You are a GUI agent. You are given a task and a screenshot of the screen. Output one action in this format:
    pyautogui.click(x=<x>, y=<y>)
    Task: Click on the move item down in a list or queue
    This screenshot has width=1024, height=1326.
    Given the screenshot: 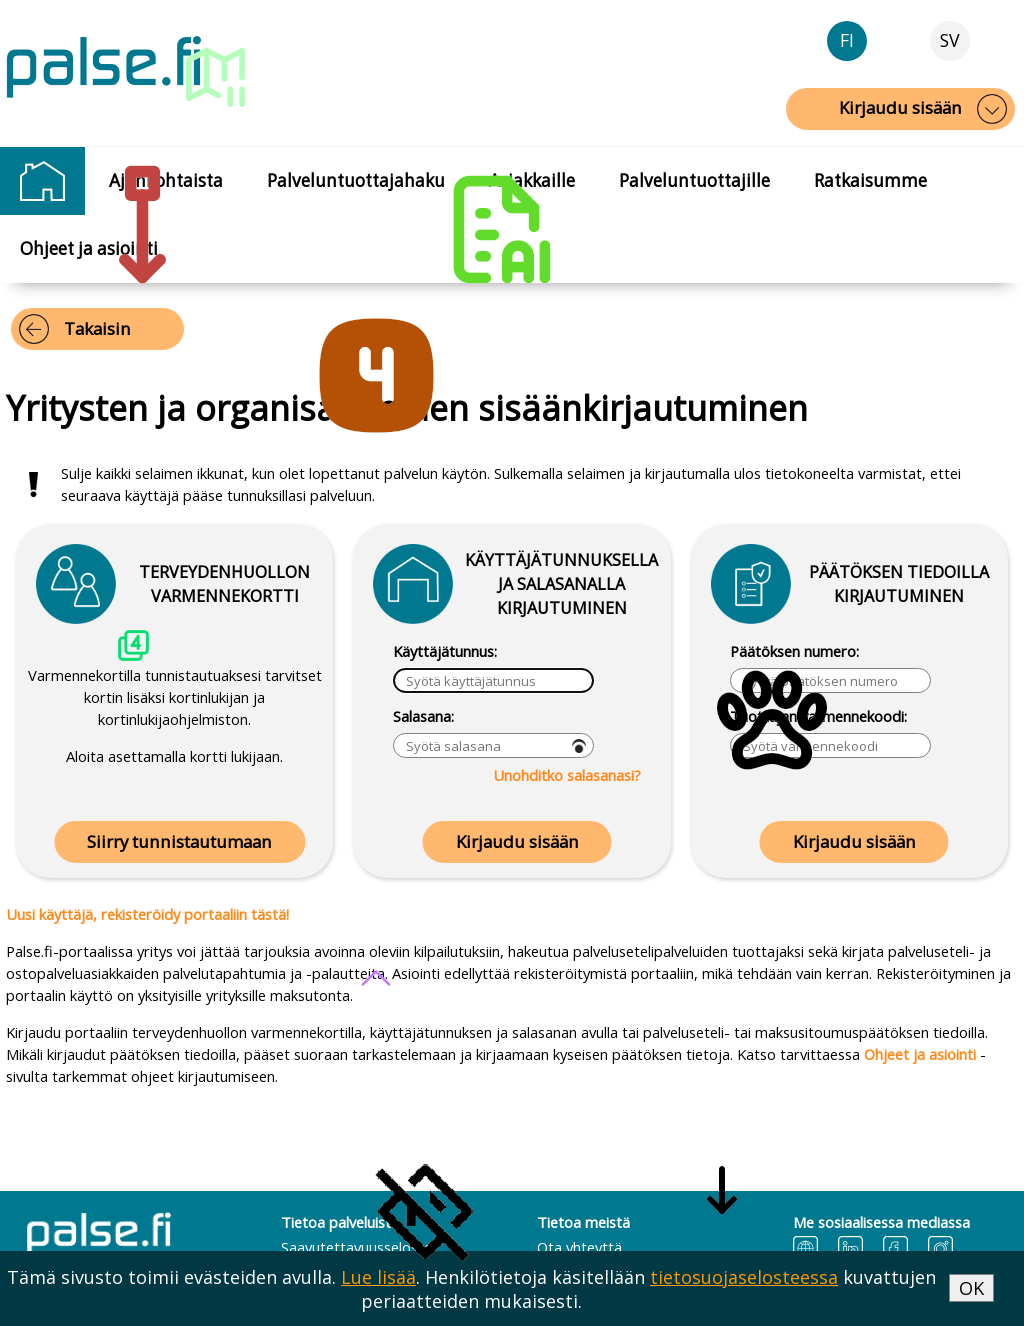 What is the action you would take?
    pyautogui.click(x=142, y=224)
    